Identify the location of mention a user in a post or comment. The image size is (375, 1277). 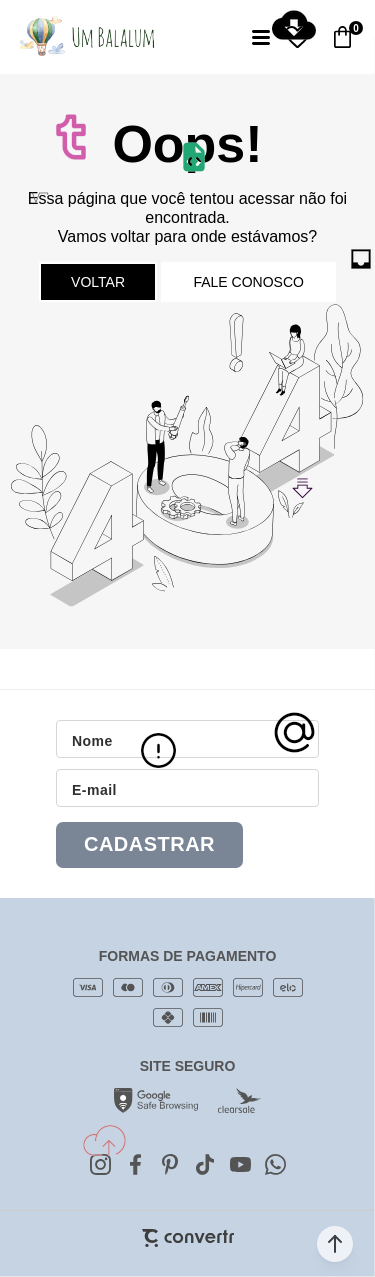
(294, 732).